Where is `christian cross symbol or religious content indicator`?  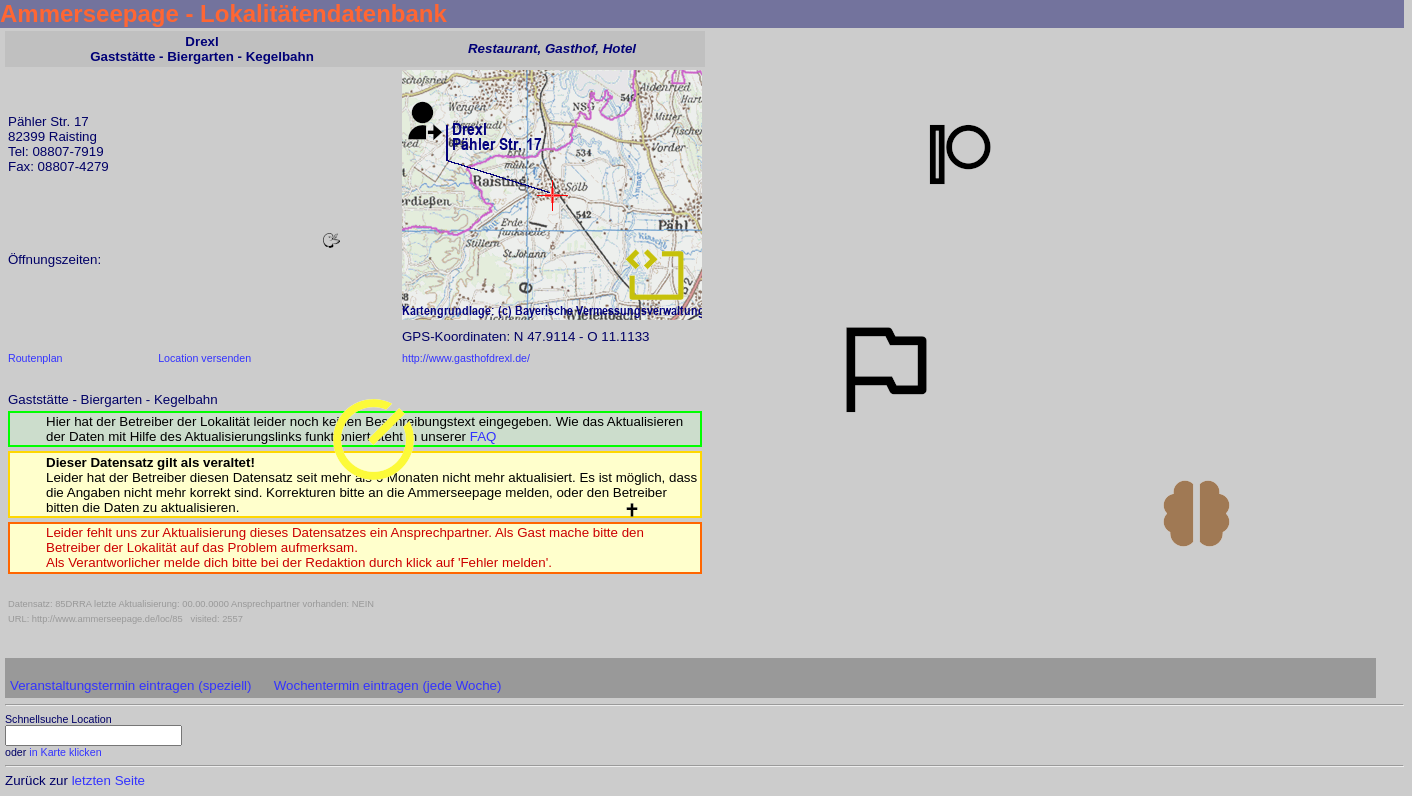 christian cross symbol or religious content indicator is located at coordinates (632, 510).